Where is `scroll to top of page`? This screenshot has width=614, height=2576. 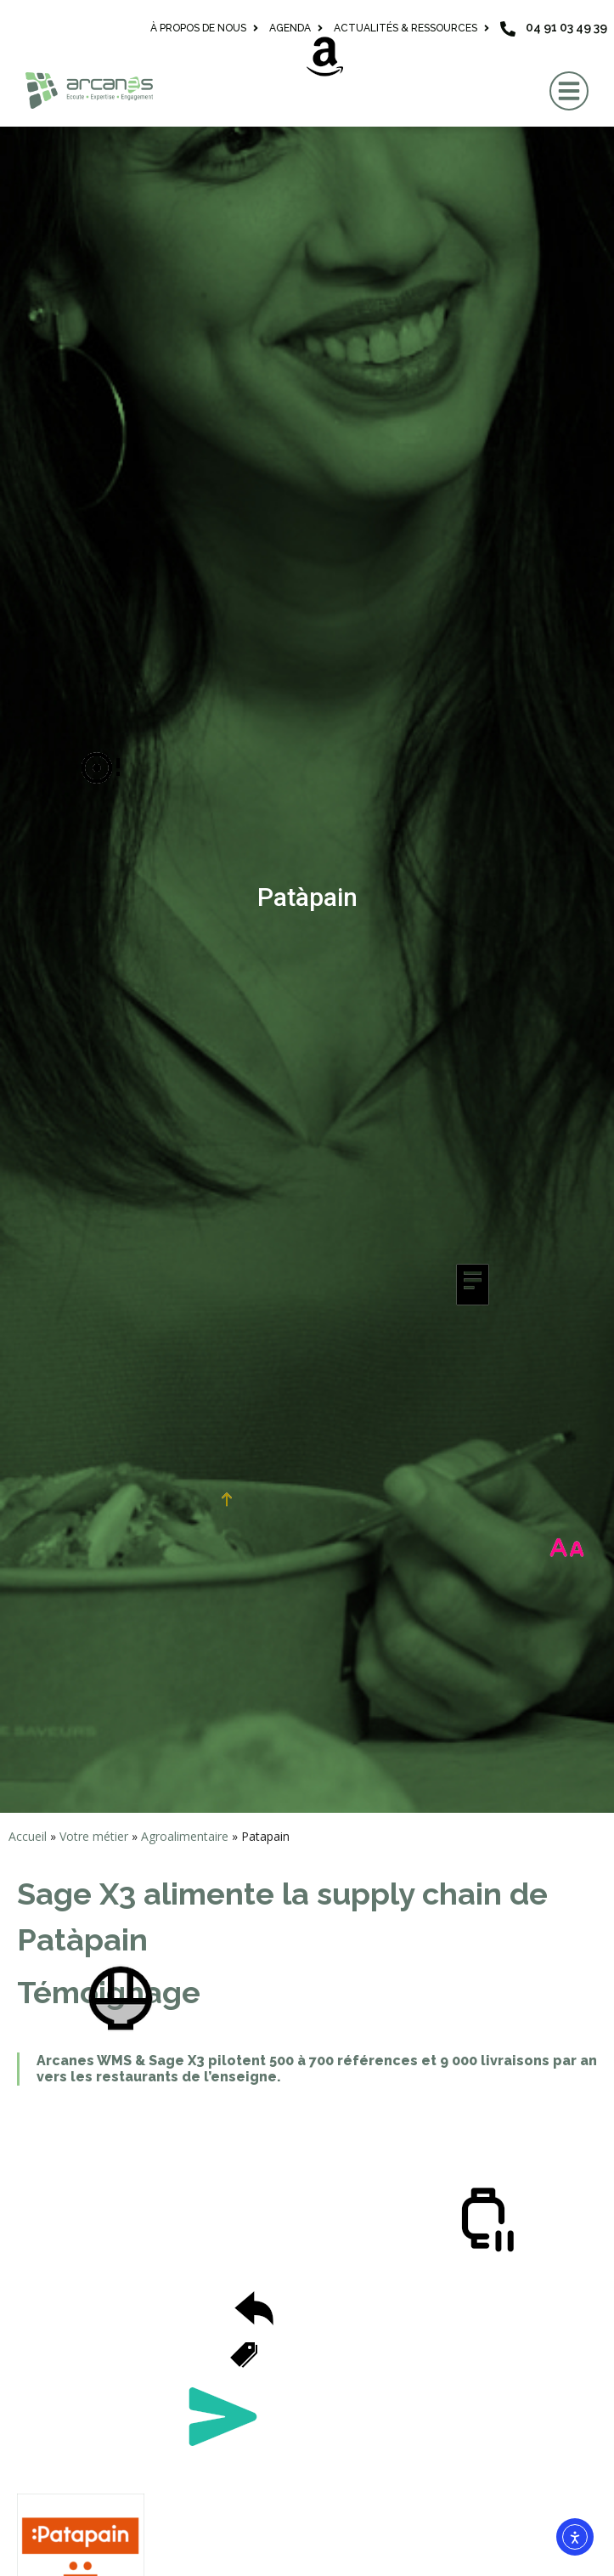
scroll to top of page is located at coordinates (227, 1499).